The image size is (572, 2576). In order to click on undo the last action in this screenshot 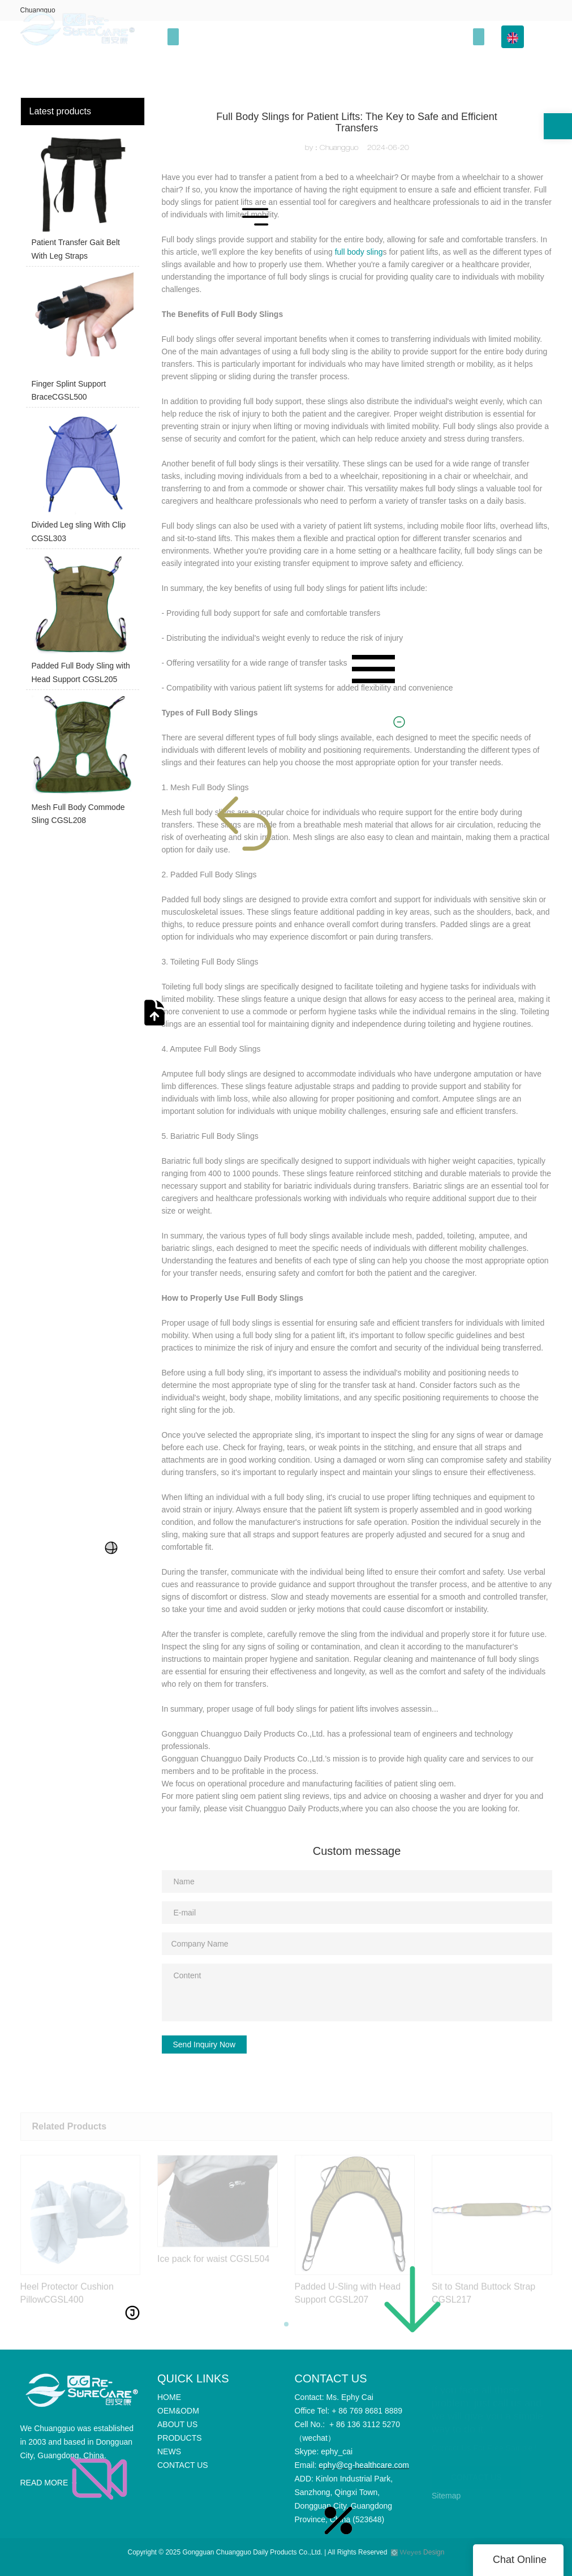, I will do `click(244, 824)`.